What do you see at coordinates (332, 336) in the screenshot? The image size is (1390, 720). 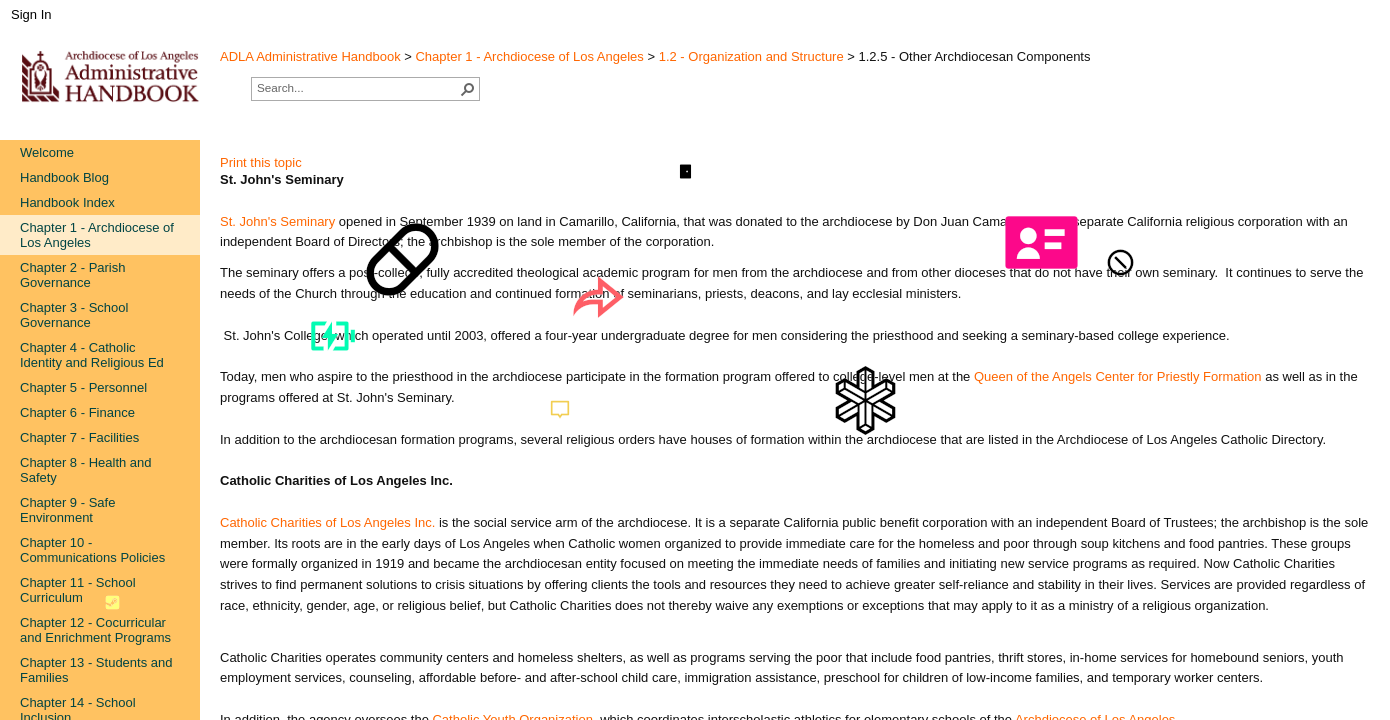 I see `indicates battery is currently charging` at bounding box center [332, 336].